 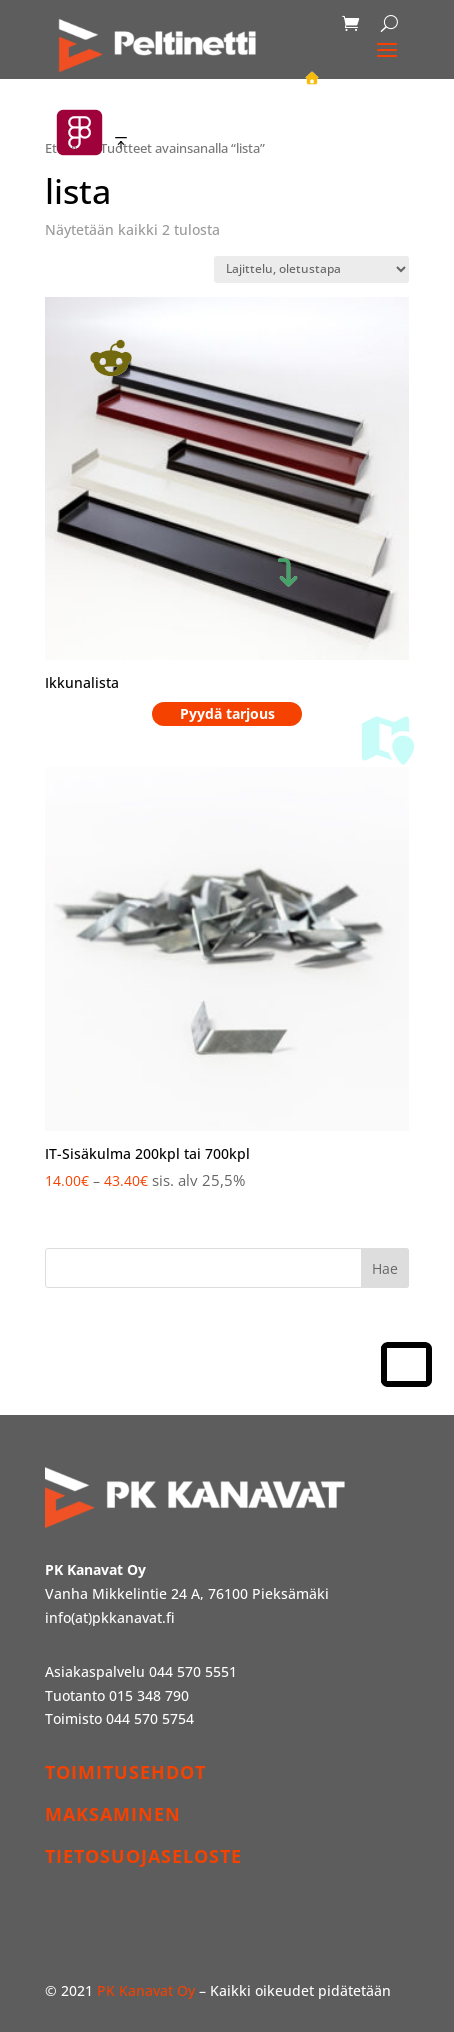 I want to click on crop image to 3:2 aspect ratio, so click(x=406, y=1364).